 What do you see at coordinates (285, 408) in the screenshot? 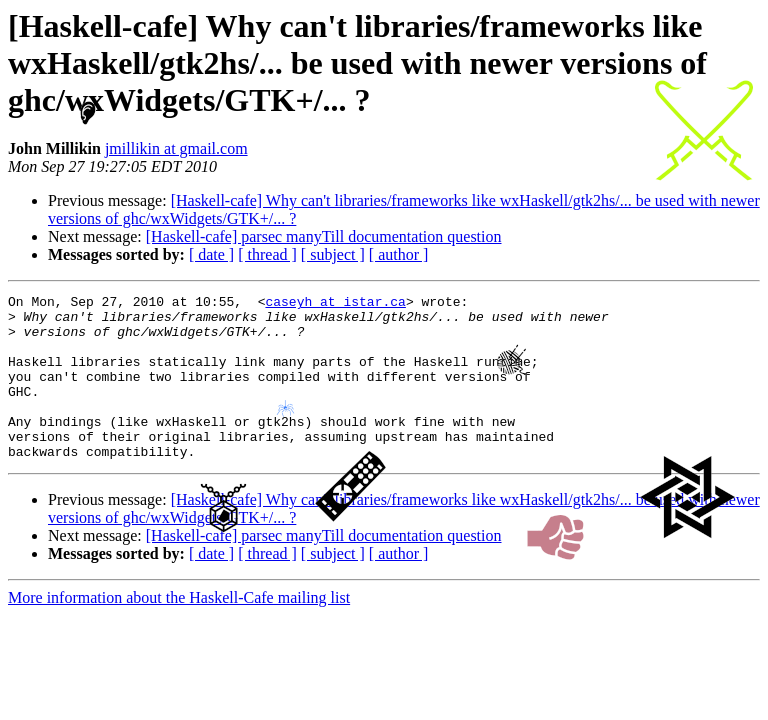
I see `indicates spider enemy or creature in game` at bounding box center [285, 408].